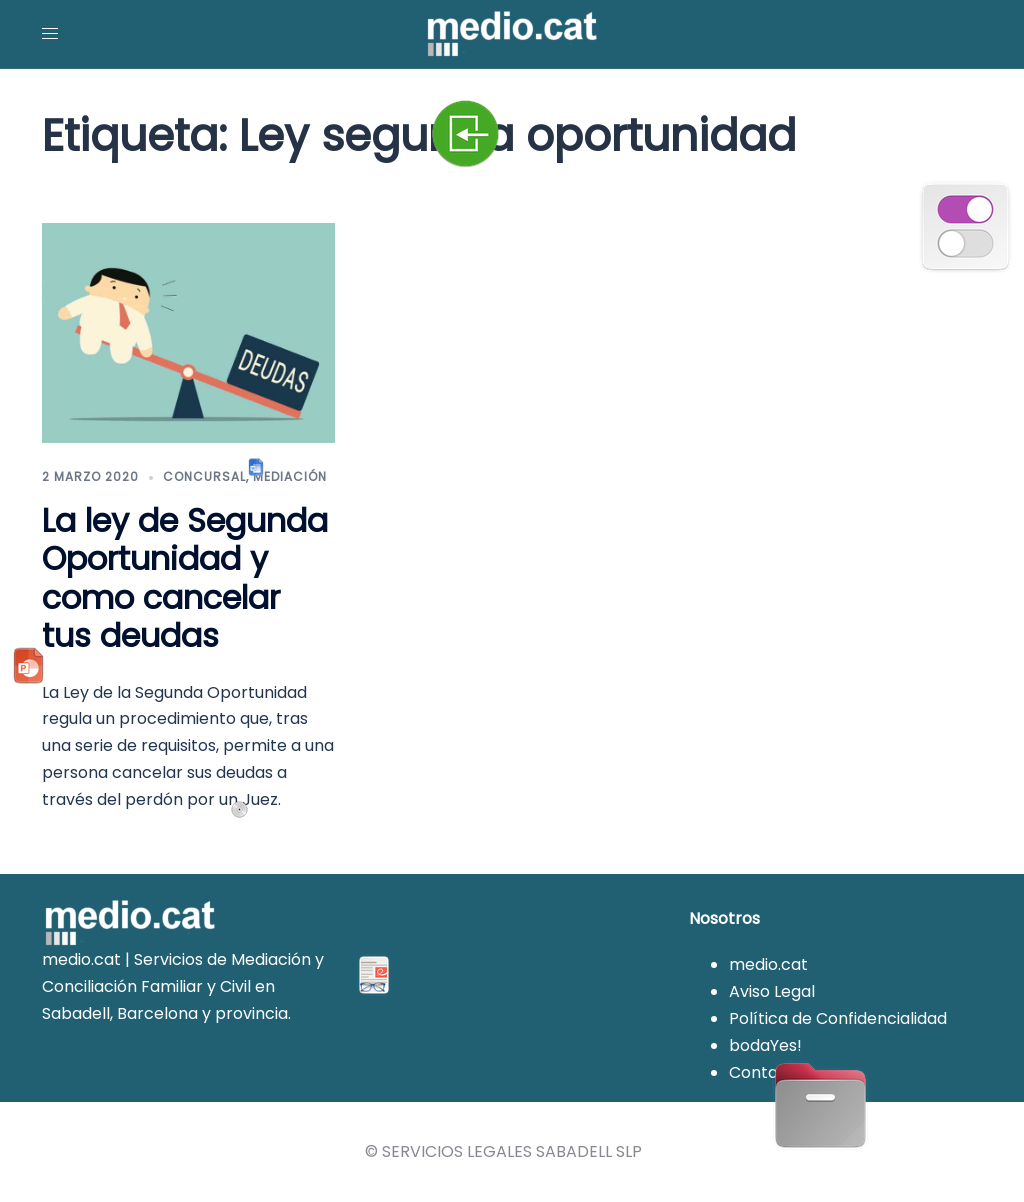 The image size is (1024, 1202). What do you see at coordinates (820, 1105) in the screenshot?
I see `open the file manager application` at bounding box center [820, 1105].